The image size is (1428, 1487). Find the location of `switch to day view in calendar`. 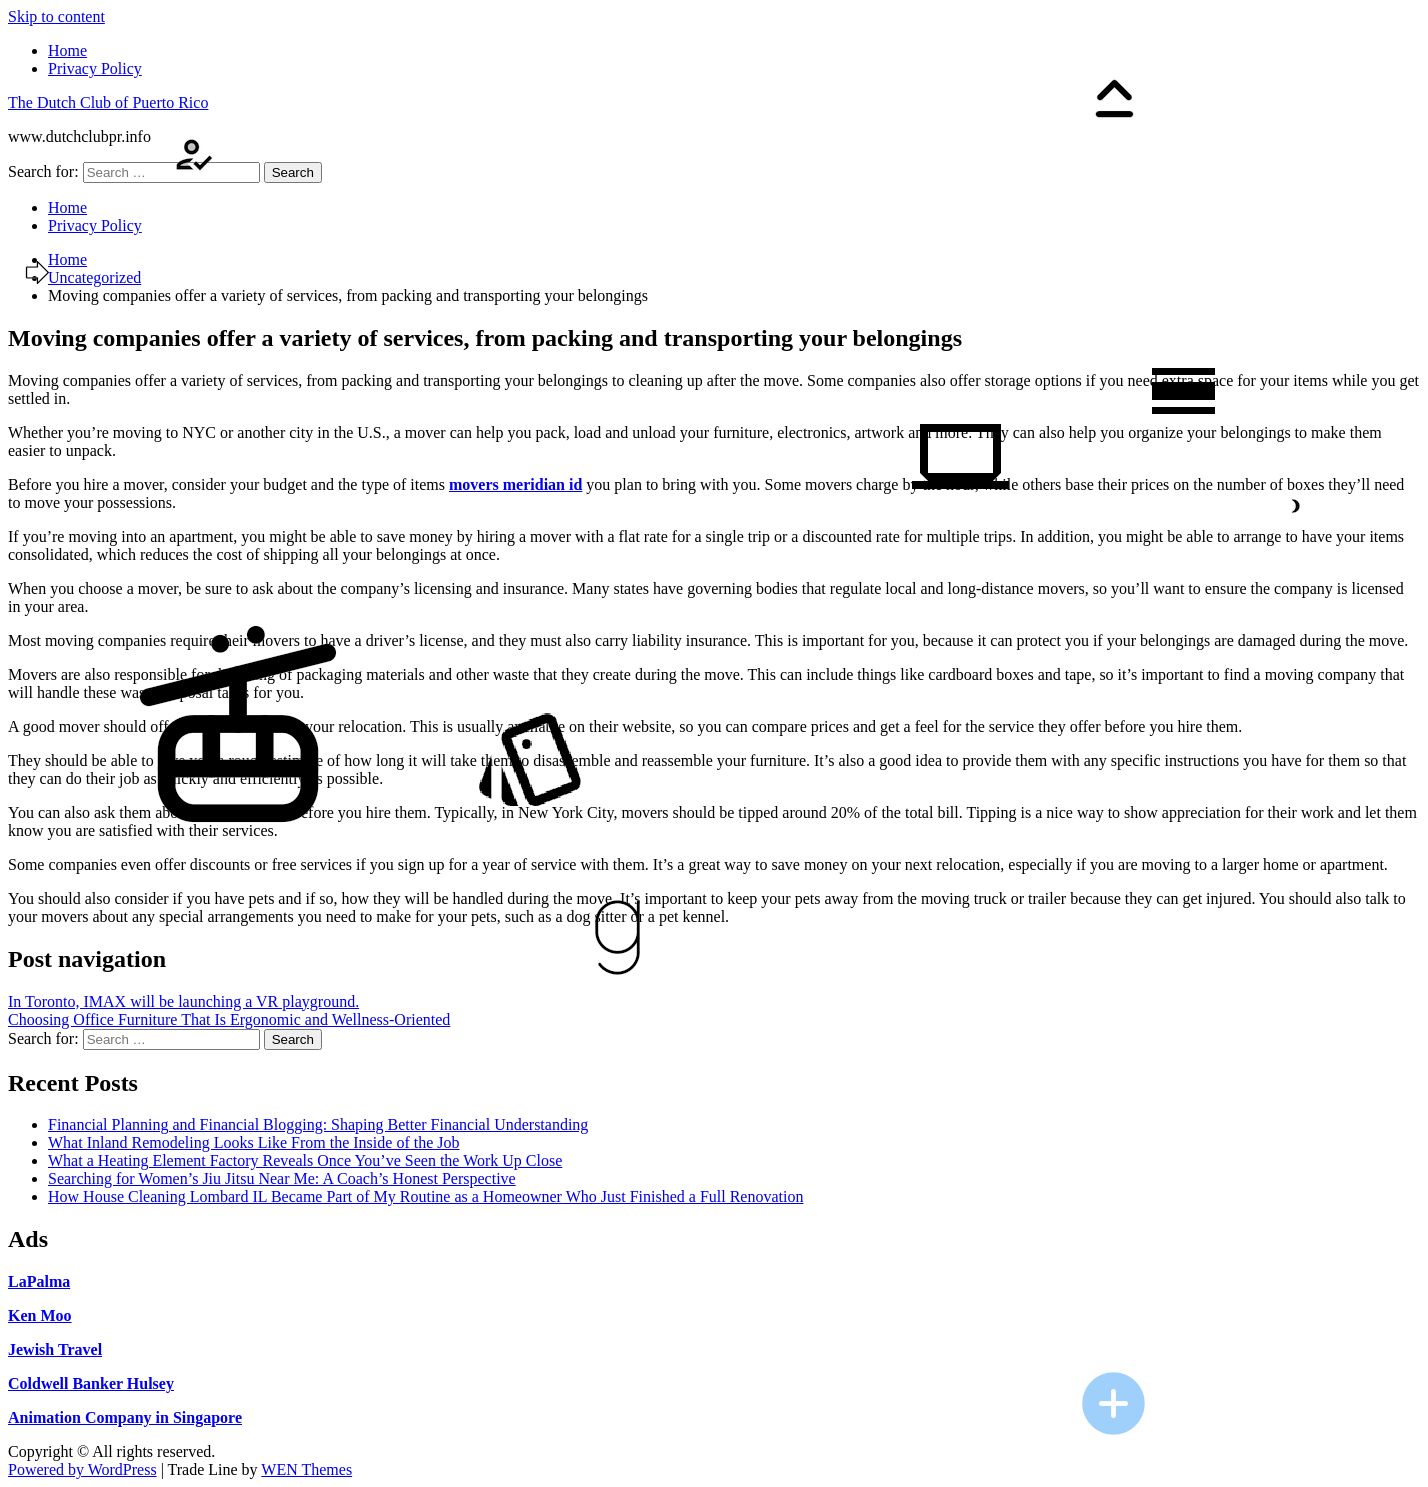

switch to day view in calendar is located at coordinates (1183, 389).